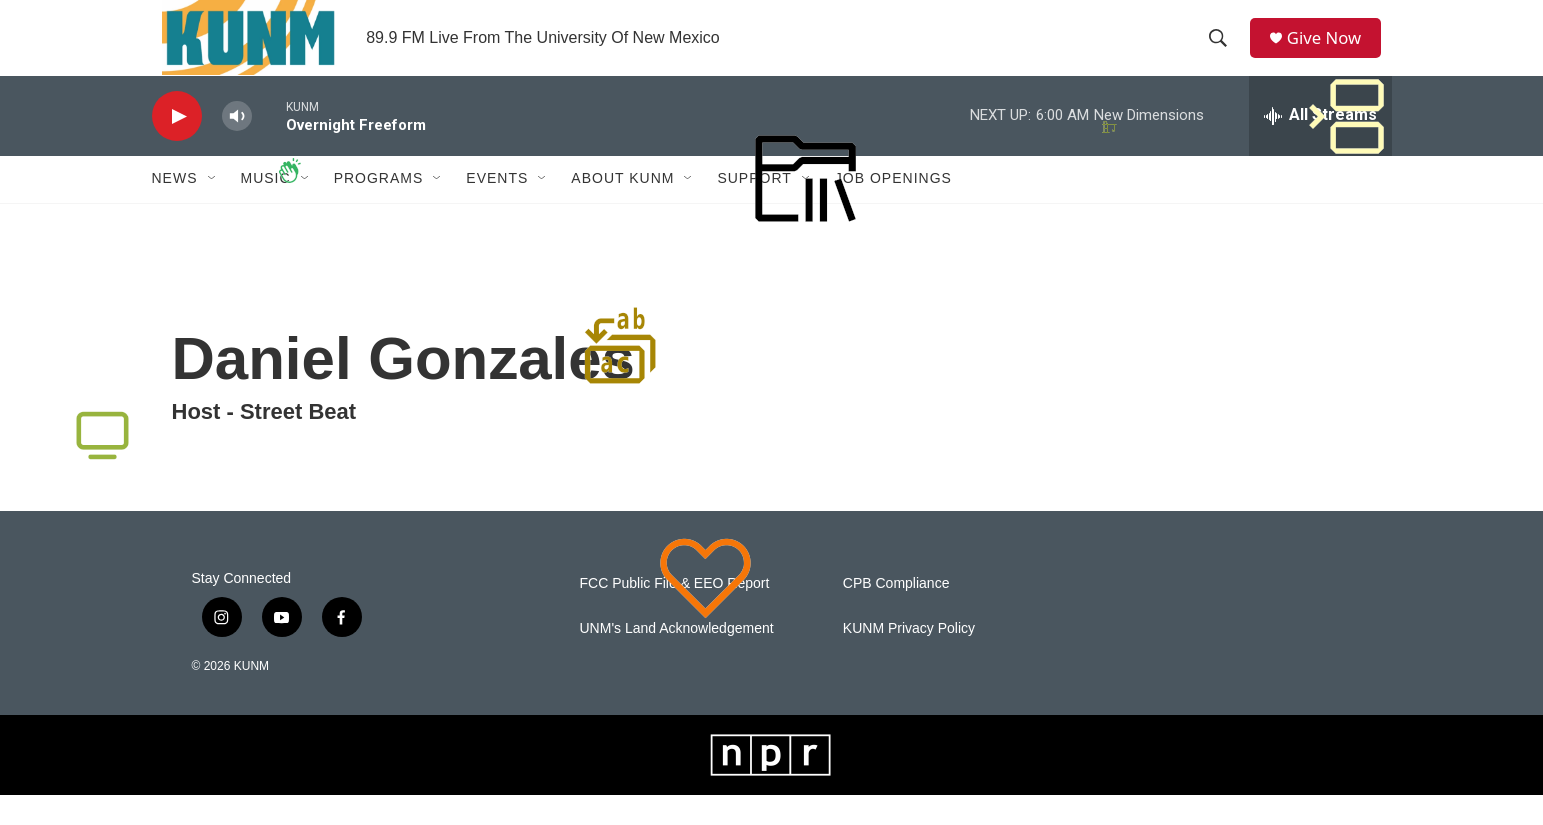 The width and height of the screenshot is (1543, 825). What do you see at coordinates (617, 345) in the screenshot?
I see `replace all occurrences in document` at bounding box center [617, 345].